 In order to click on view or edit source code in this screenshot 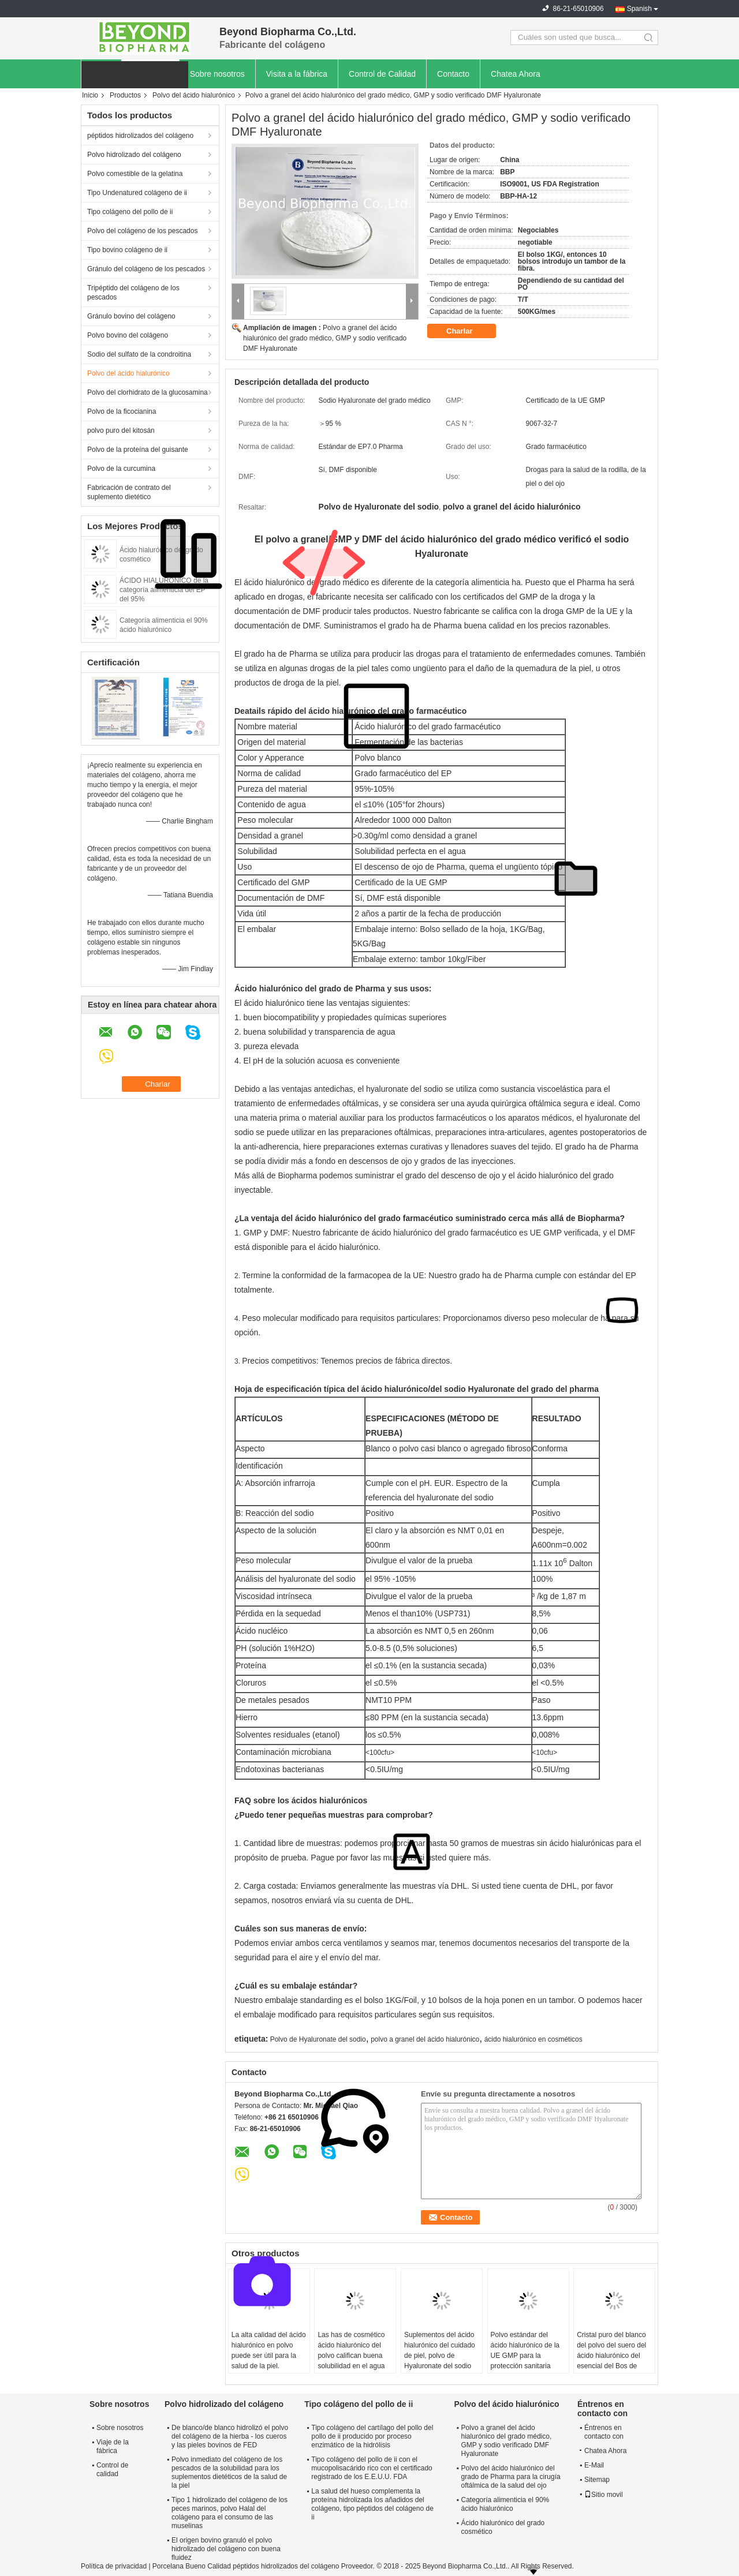, I will do `click(324, 563)`.